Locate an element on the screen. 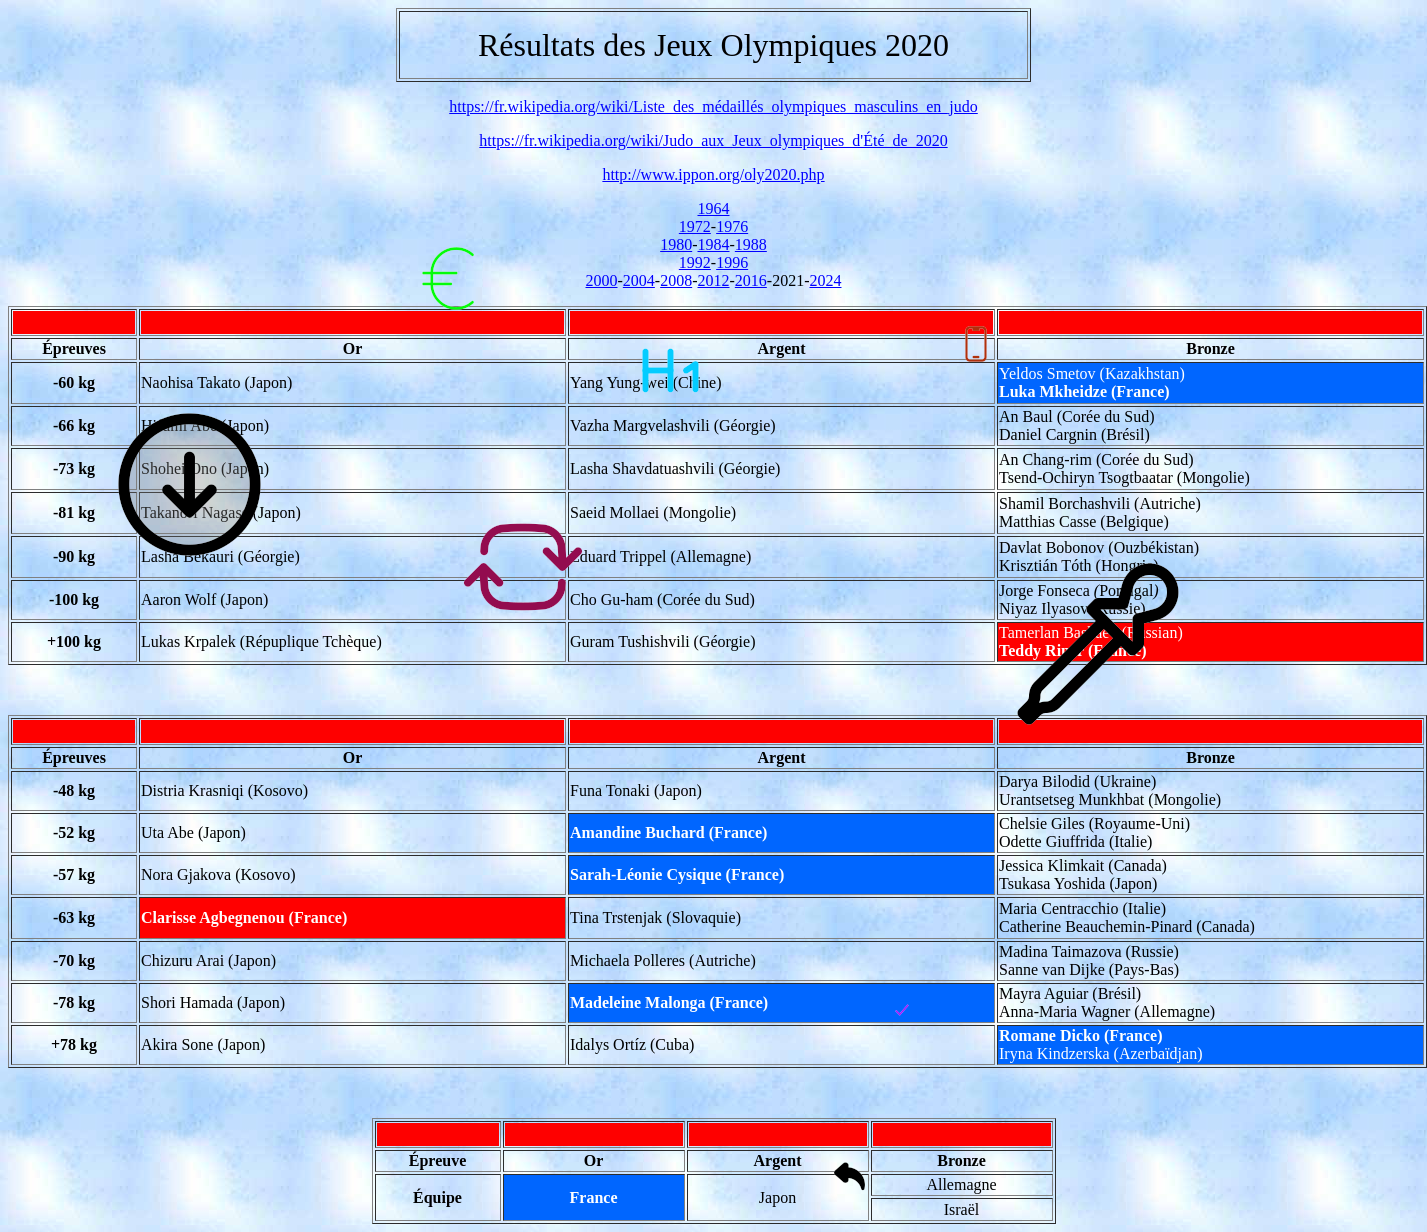 The image size is (1427, 1232). select a color from the canvas is located at coordinates (1098, 644).